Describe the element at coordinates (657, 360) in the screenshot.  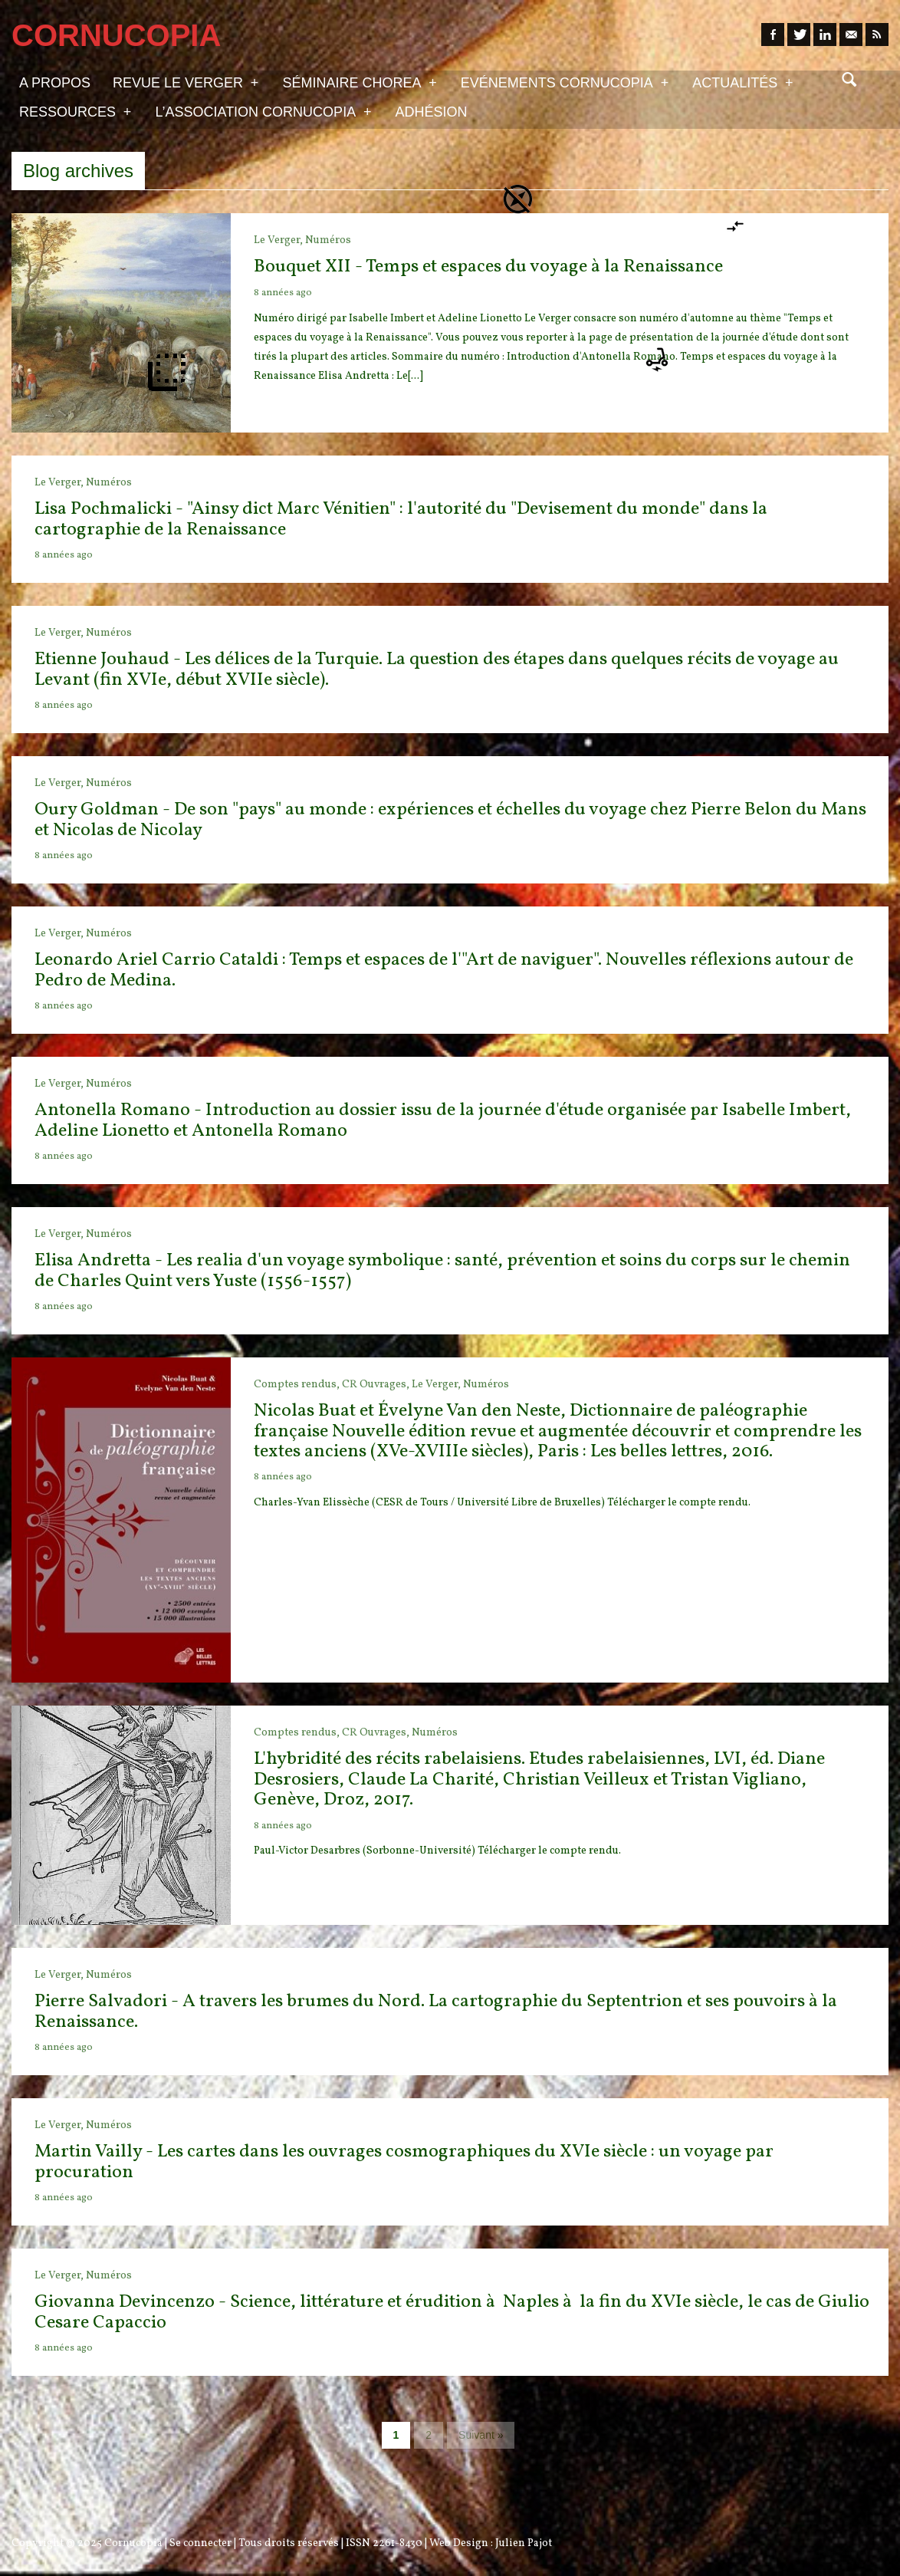
I see `find nearby electric scooter rentals` at that location.